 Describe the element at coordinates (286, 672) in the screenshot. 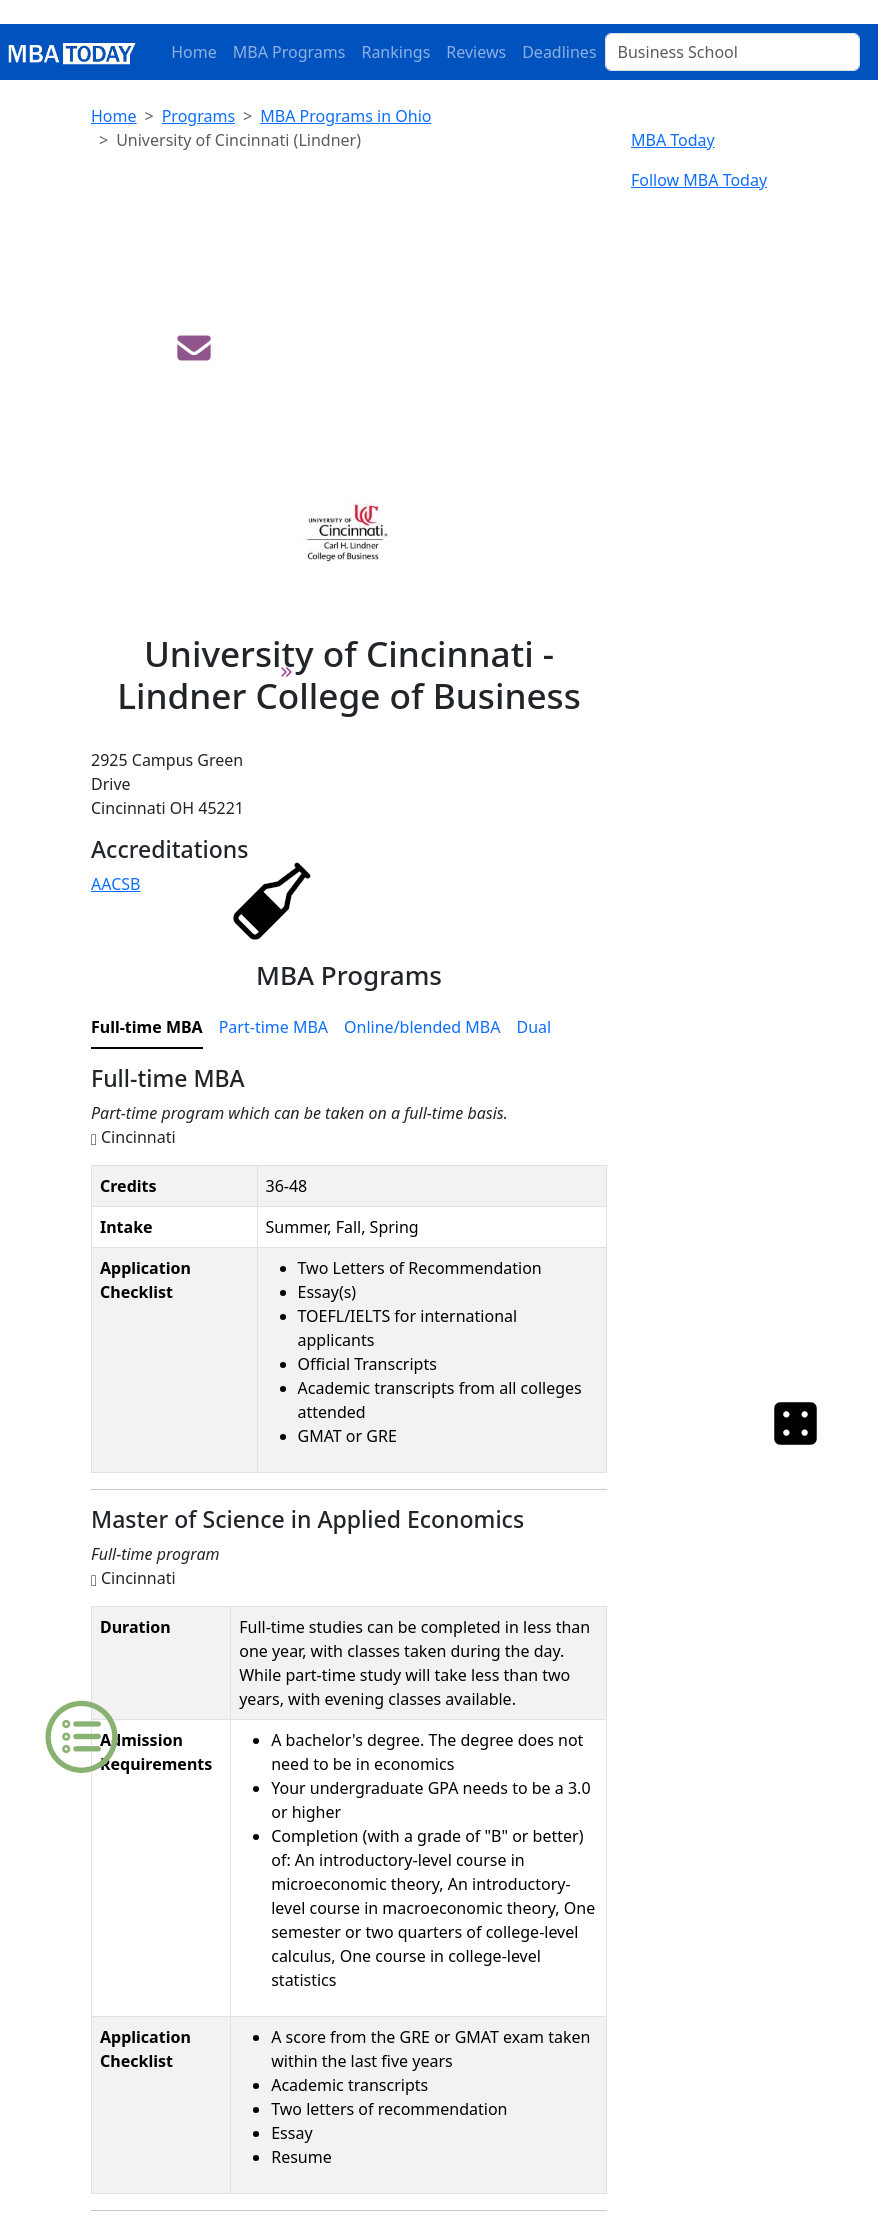

I see `skip forward or advance to next item` at that location.